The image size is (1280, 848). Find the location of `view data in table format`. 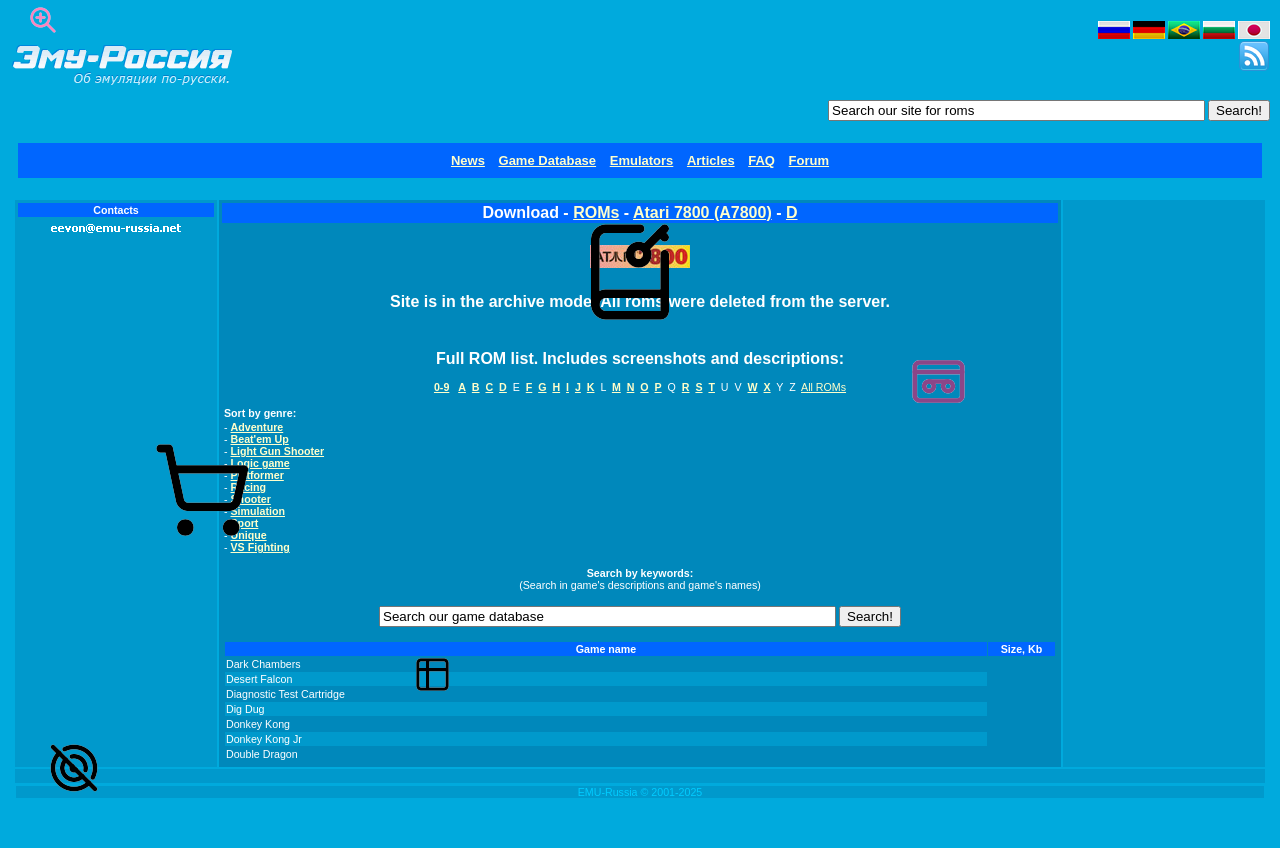

view data in table format is located at coordinates (432, 674).